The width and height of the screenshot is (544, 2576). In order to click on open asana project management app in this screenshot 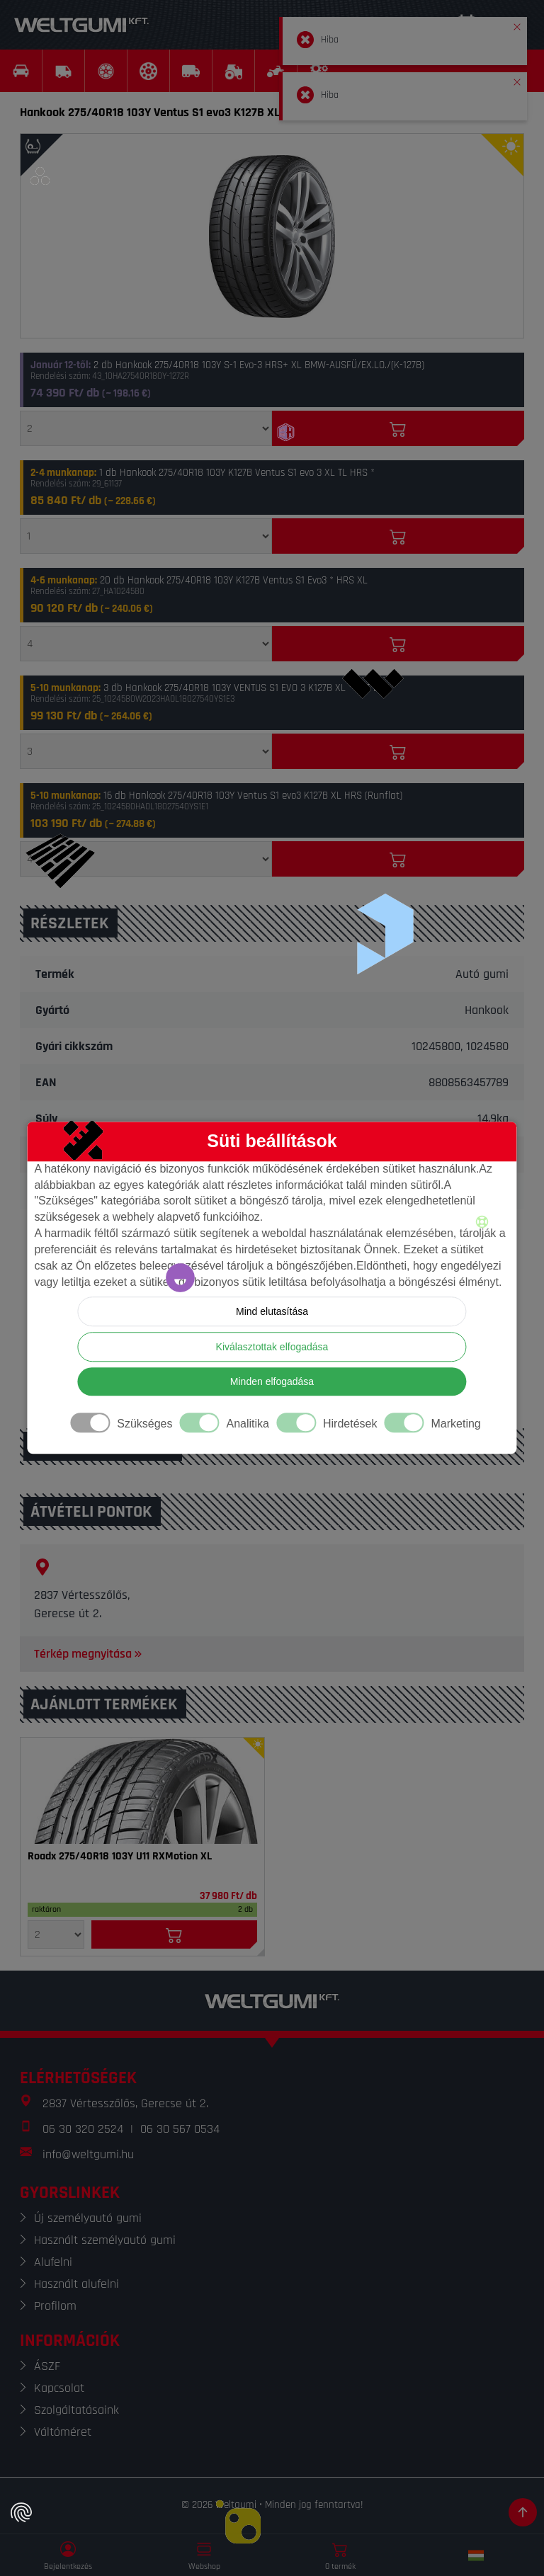, I will do `click(40, 176)`.